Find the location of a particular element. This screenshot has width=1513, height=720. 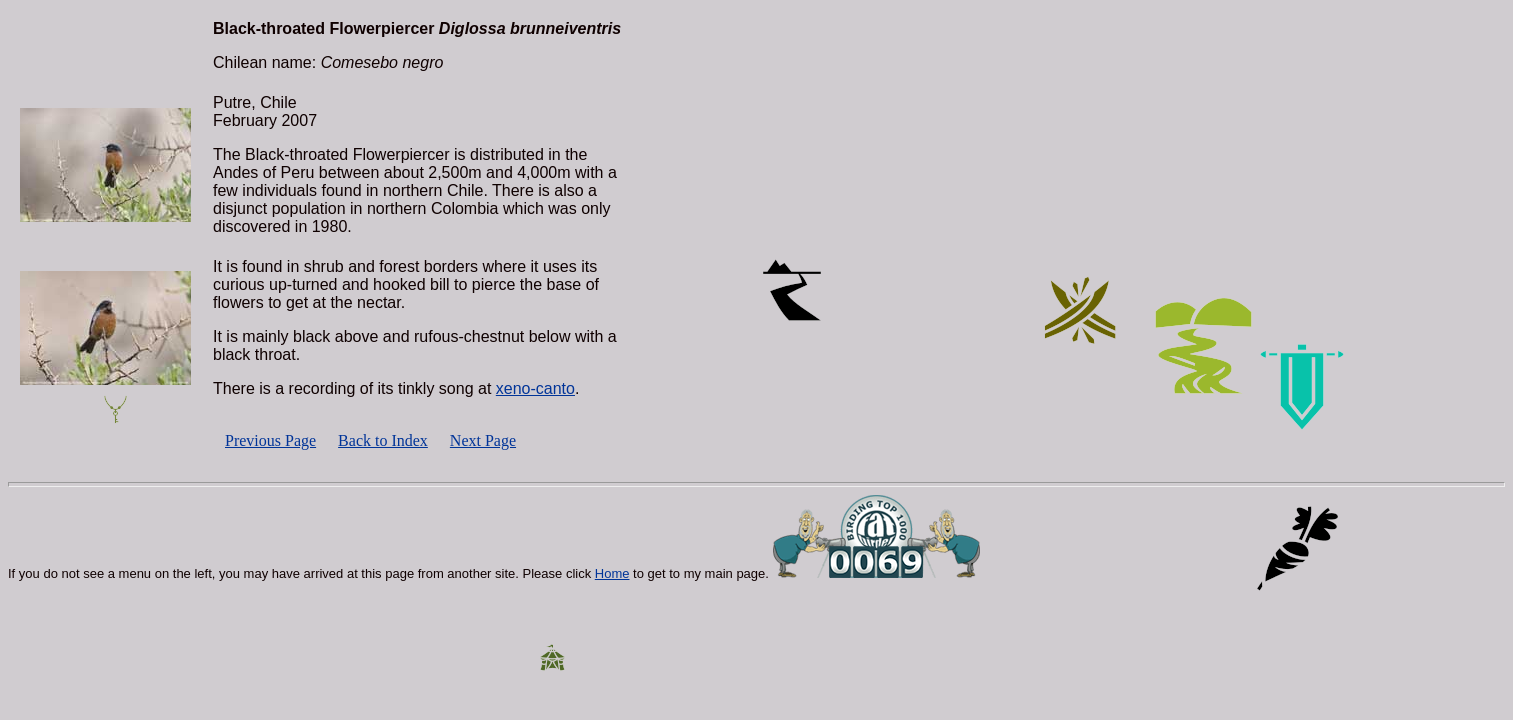

start a road trip or journey mode is located at coordinates (792, 290).